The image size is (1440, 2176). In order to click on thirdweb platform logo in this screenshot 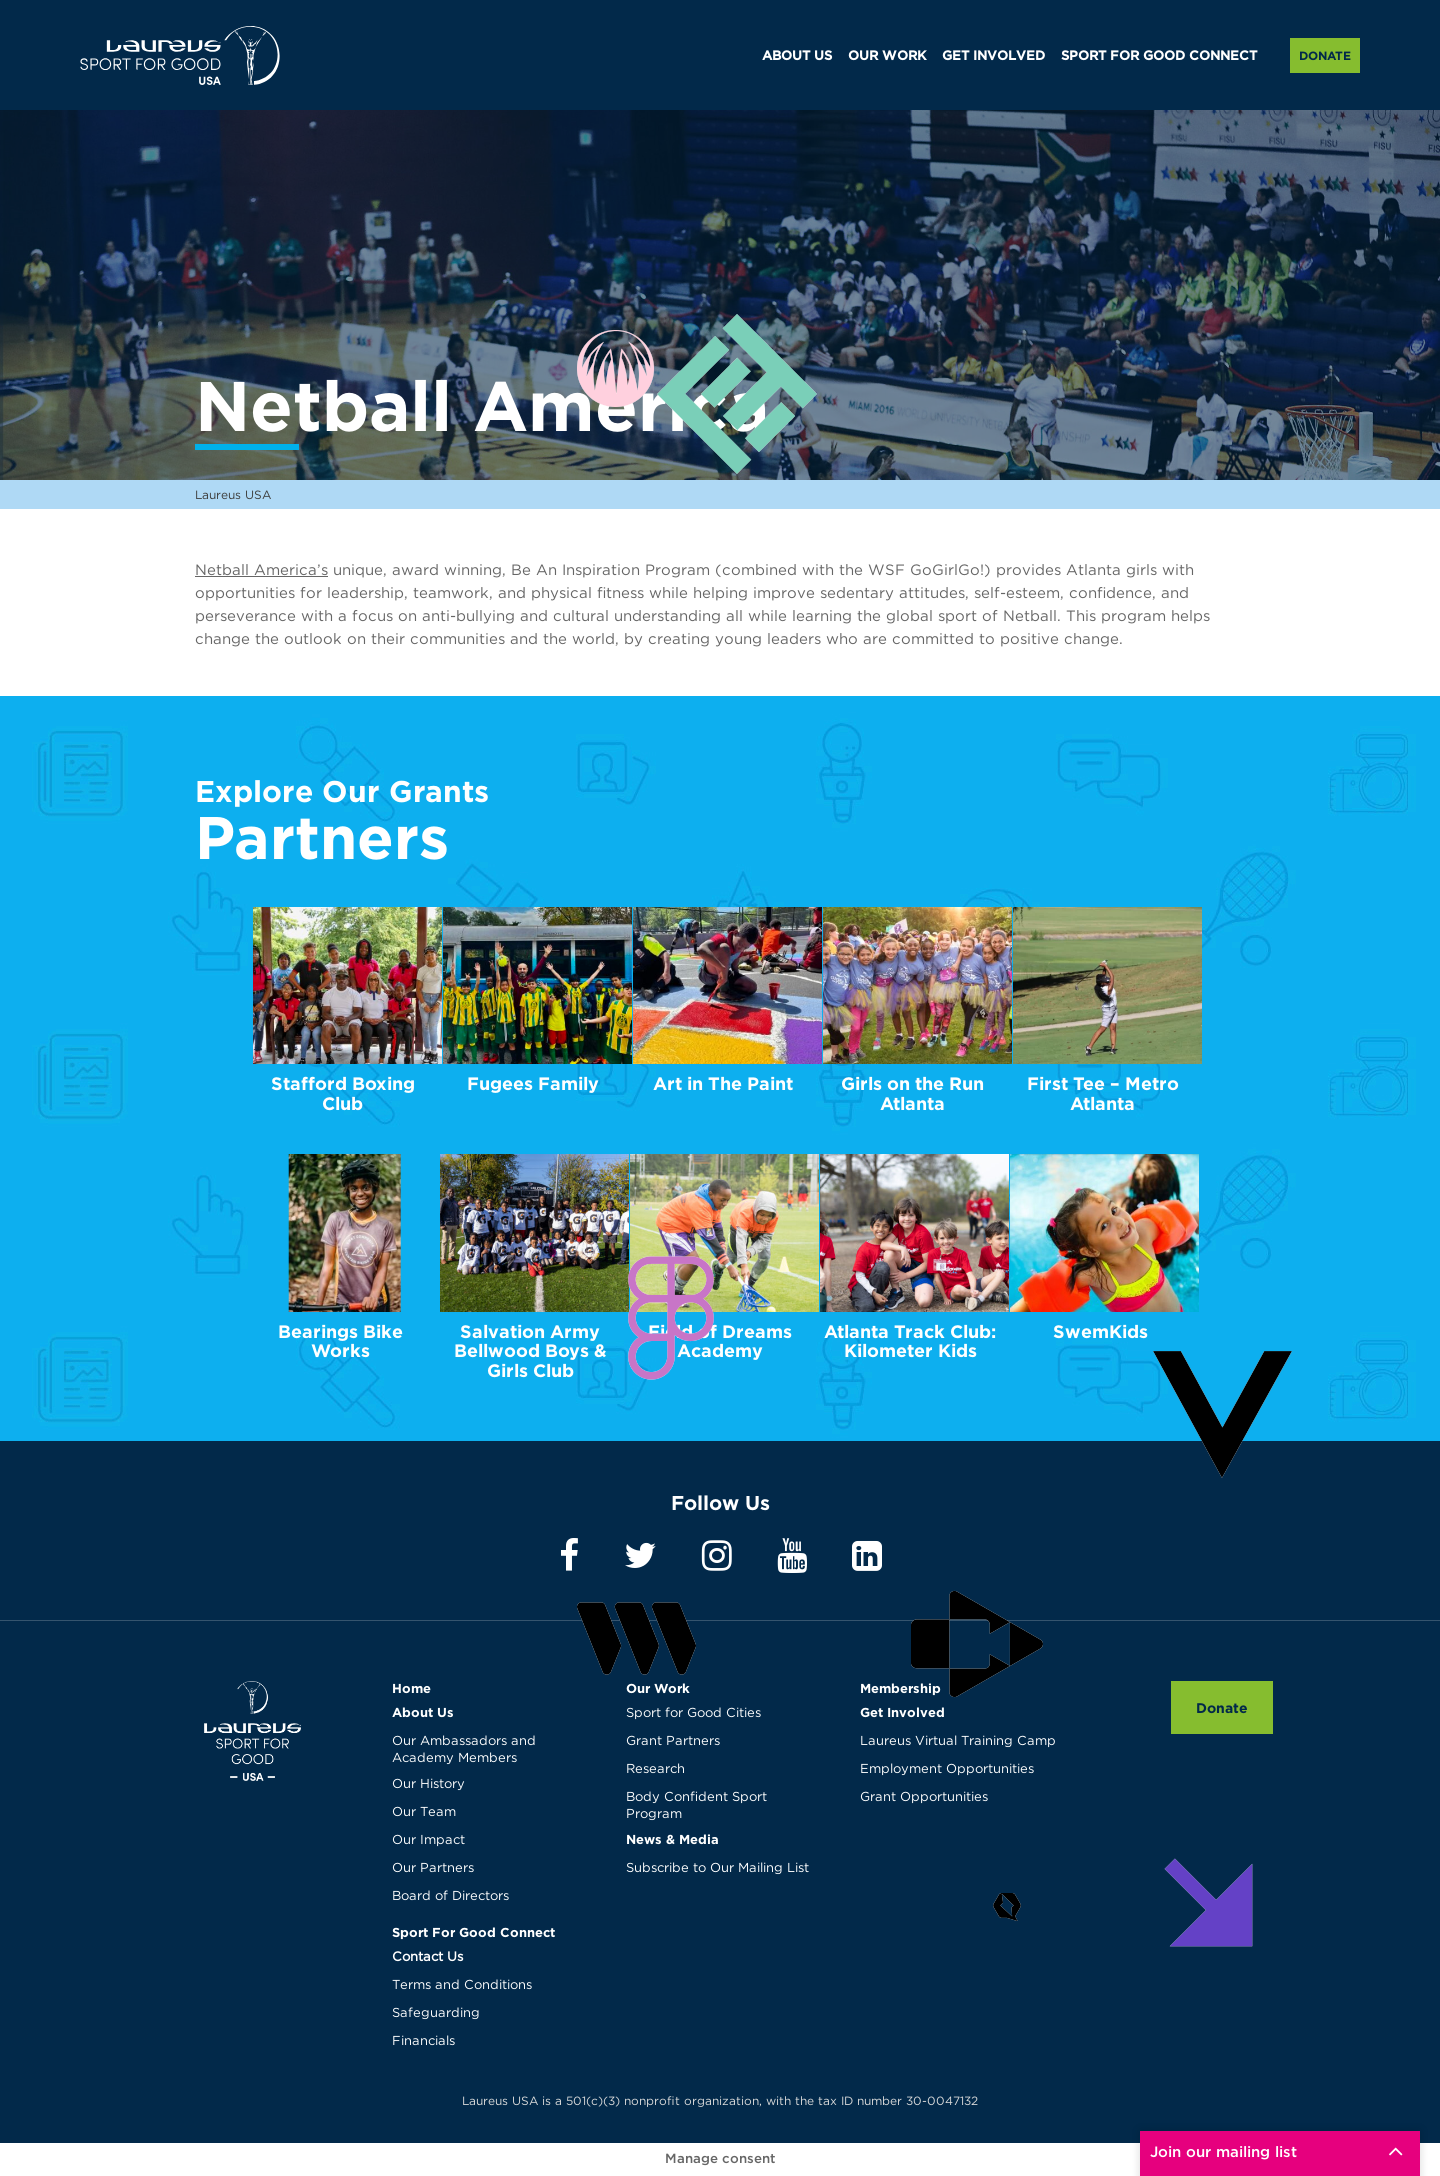, I will do `click(636, 1638)`.